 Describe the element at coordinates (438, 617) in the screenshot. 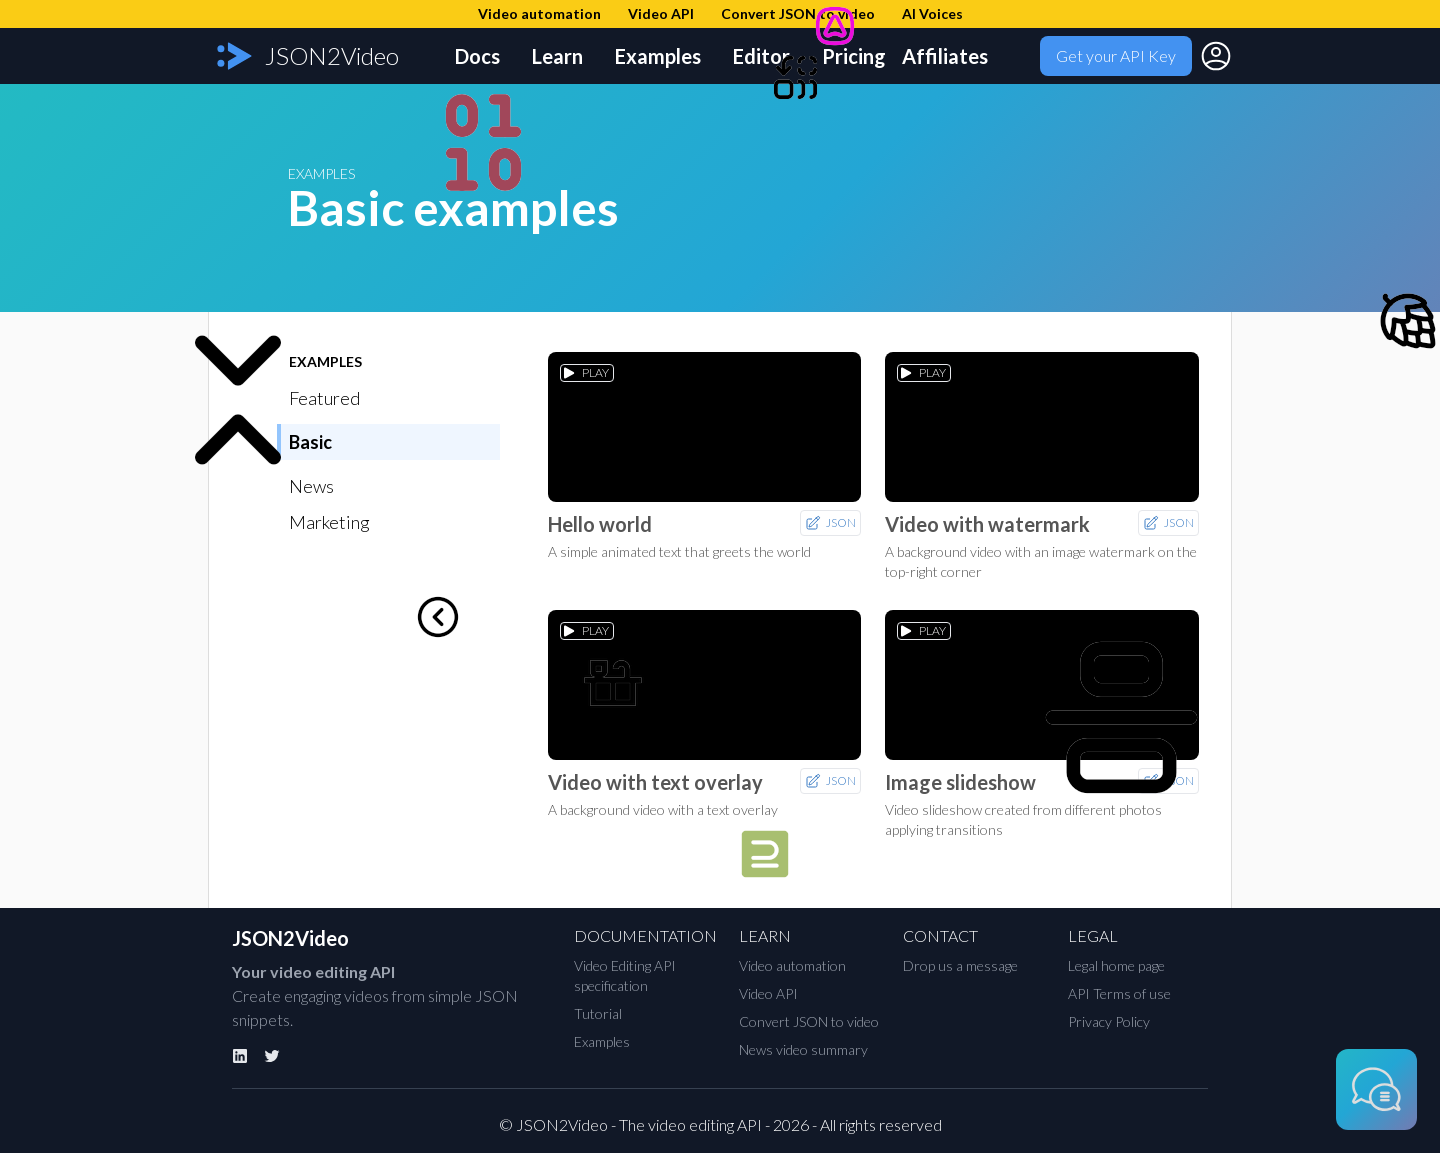

I see `go back to the previous screen` at that location.